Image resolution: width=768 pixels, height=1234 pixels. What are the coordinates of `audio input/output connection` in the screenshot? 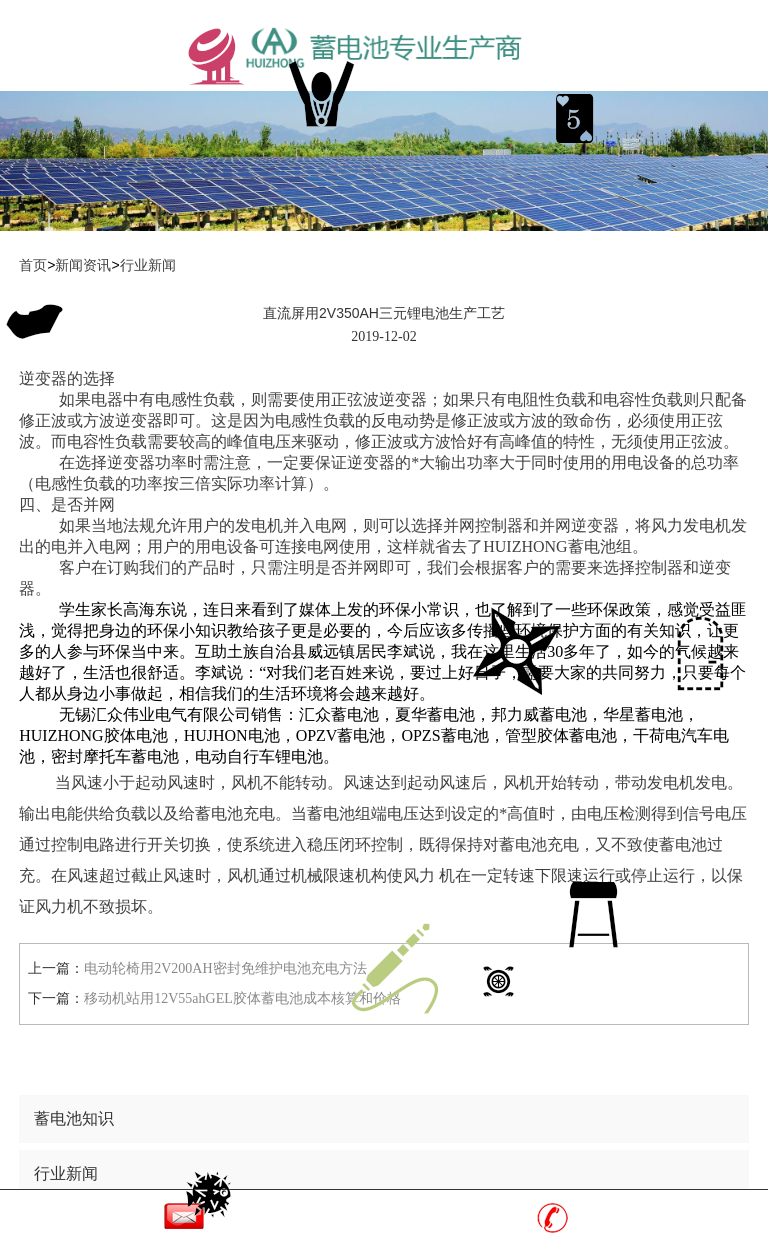 It's located at (395, 968).